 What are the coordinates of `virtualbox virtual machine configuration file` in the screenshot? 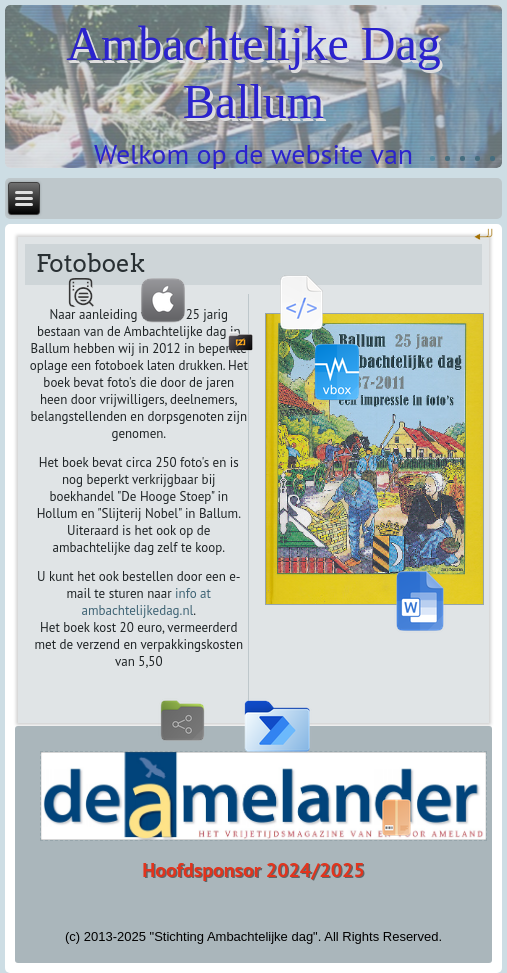 It's located at (337, 372).